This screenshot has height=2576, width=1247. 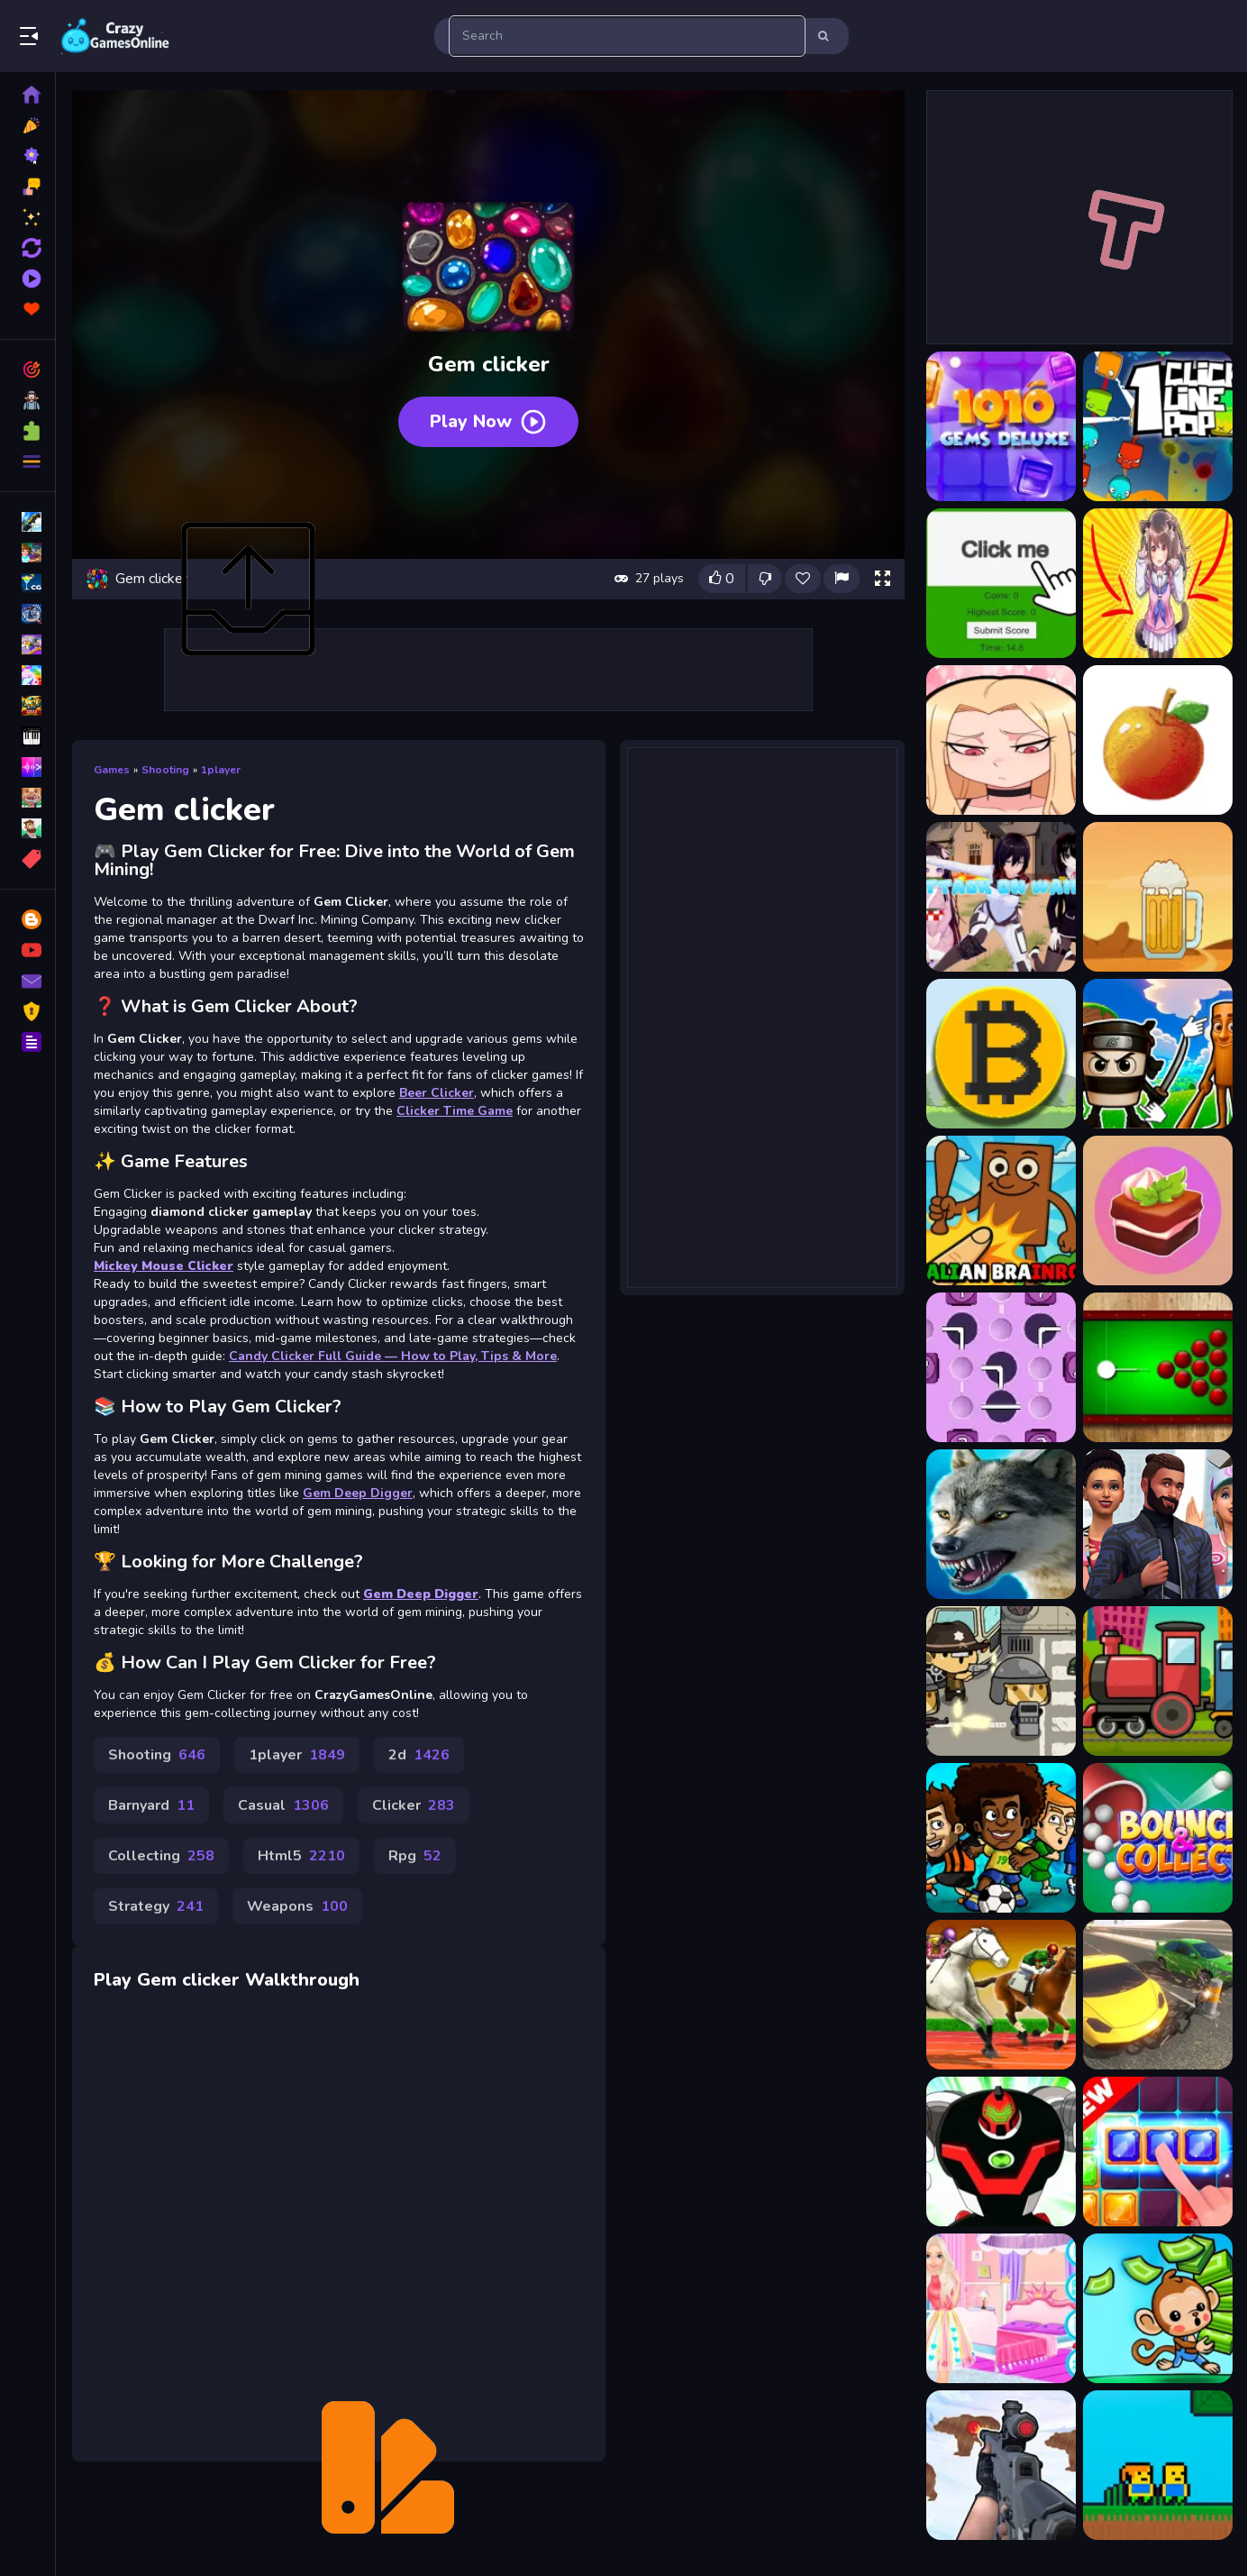 I want to click on open topbuzz app, so click(x=1124, y=230).